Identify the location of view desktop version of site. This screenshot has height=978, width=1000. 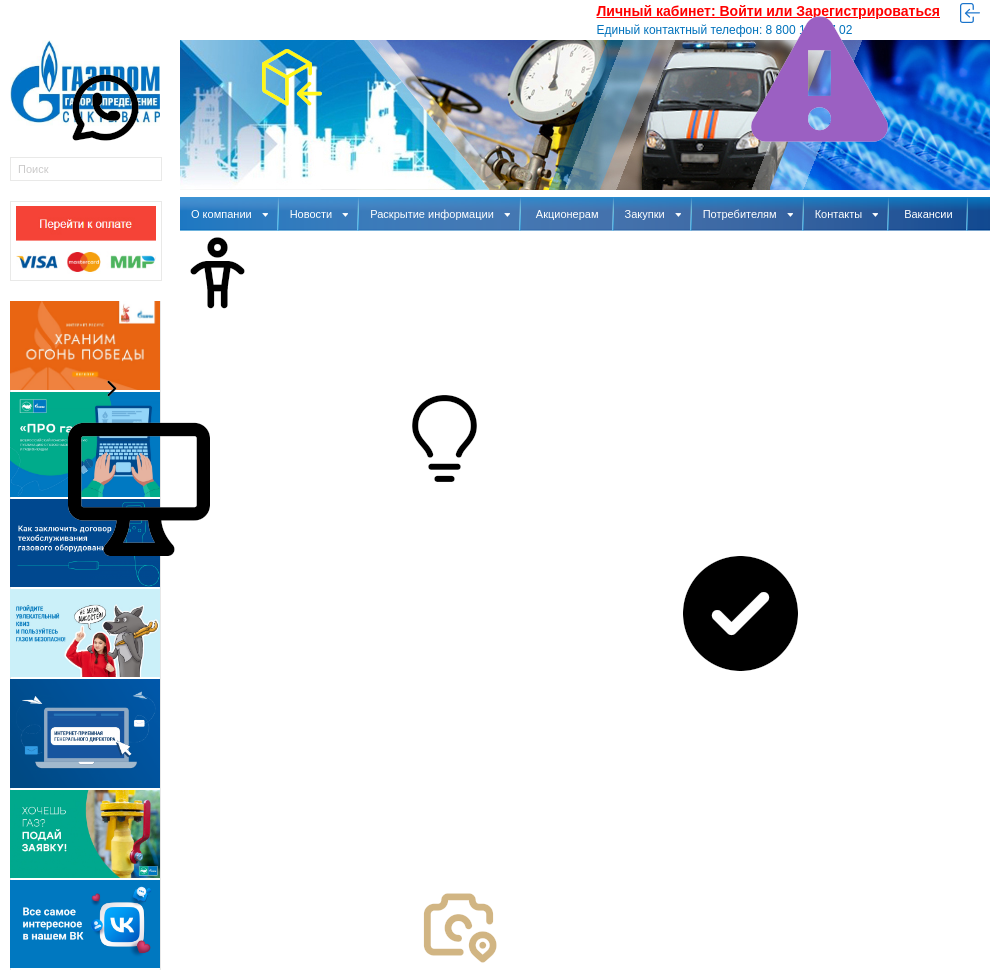
(139, 485).